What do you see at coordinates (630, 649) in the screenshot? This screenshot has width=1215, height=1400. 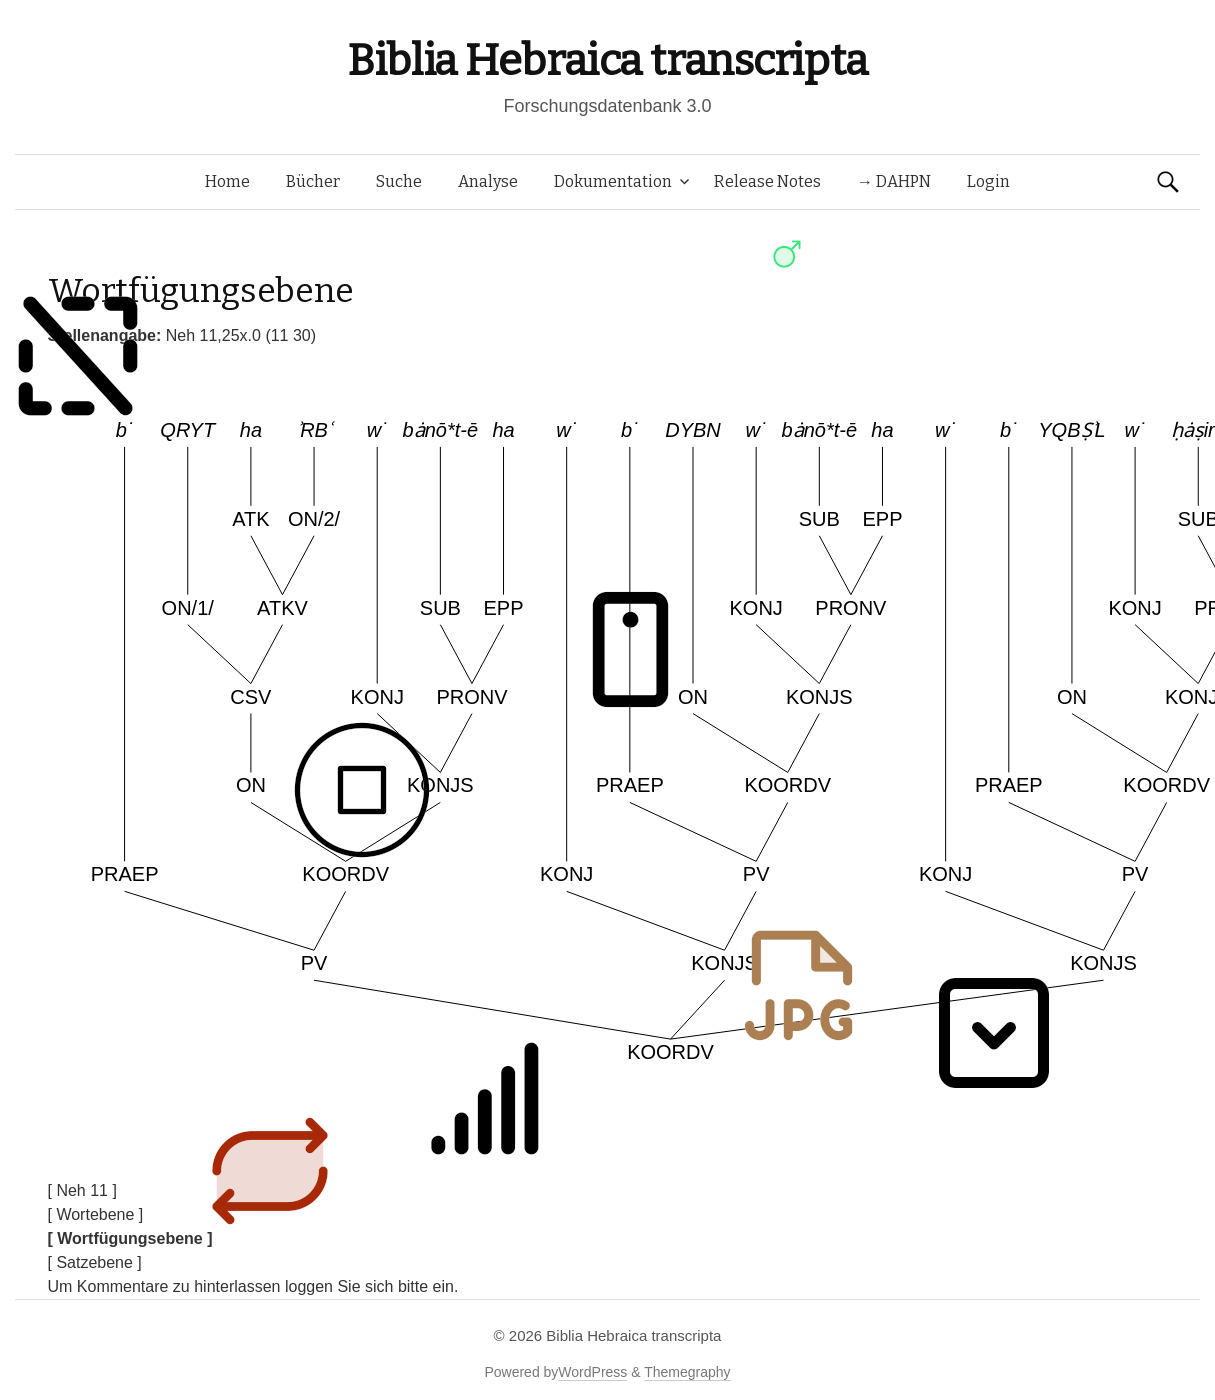 I see `access device camera through mobile app` at bounding box center [630, 649].